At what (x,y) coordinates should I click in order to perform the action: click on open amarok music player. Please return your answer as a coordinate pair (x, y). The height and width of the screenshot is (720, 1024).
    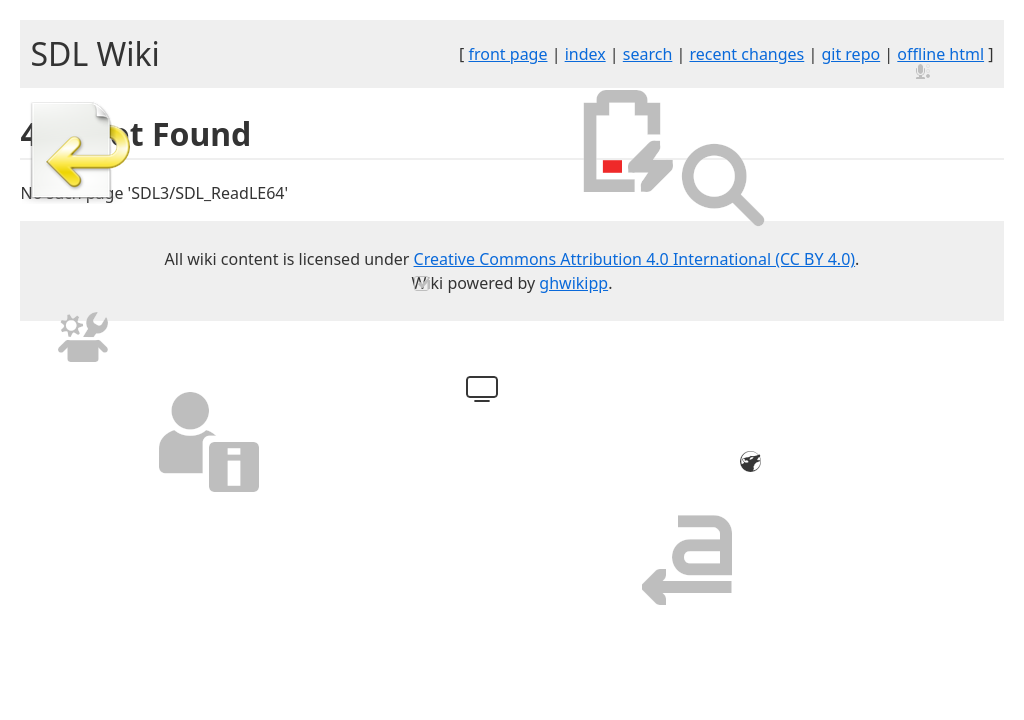
    Looking at the image, I should click on (750, 461).